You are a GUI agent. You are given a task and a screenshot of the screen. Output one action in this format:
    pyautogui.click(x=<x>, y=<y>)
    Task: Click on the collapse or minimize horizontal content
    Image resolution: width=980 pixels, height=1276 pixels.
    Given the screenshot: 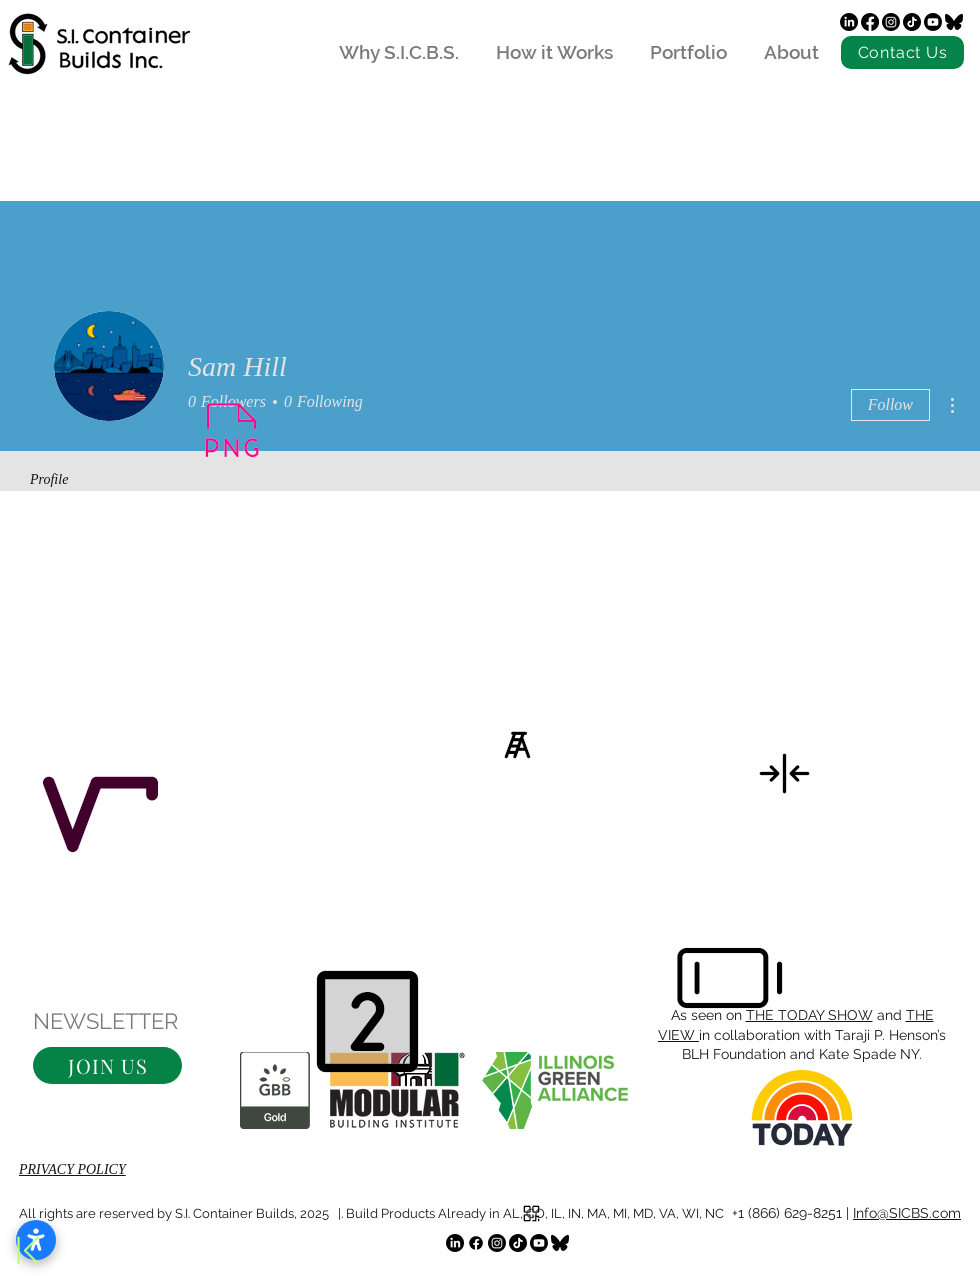 What is the action you would take?
    pyautogui.click(x=784, y=773)
    